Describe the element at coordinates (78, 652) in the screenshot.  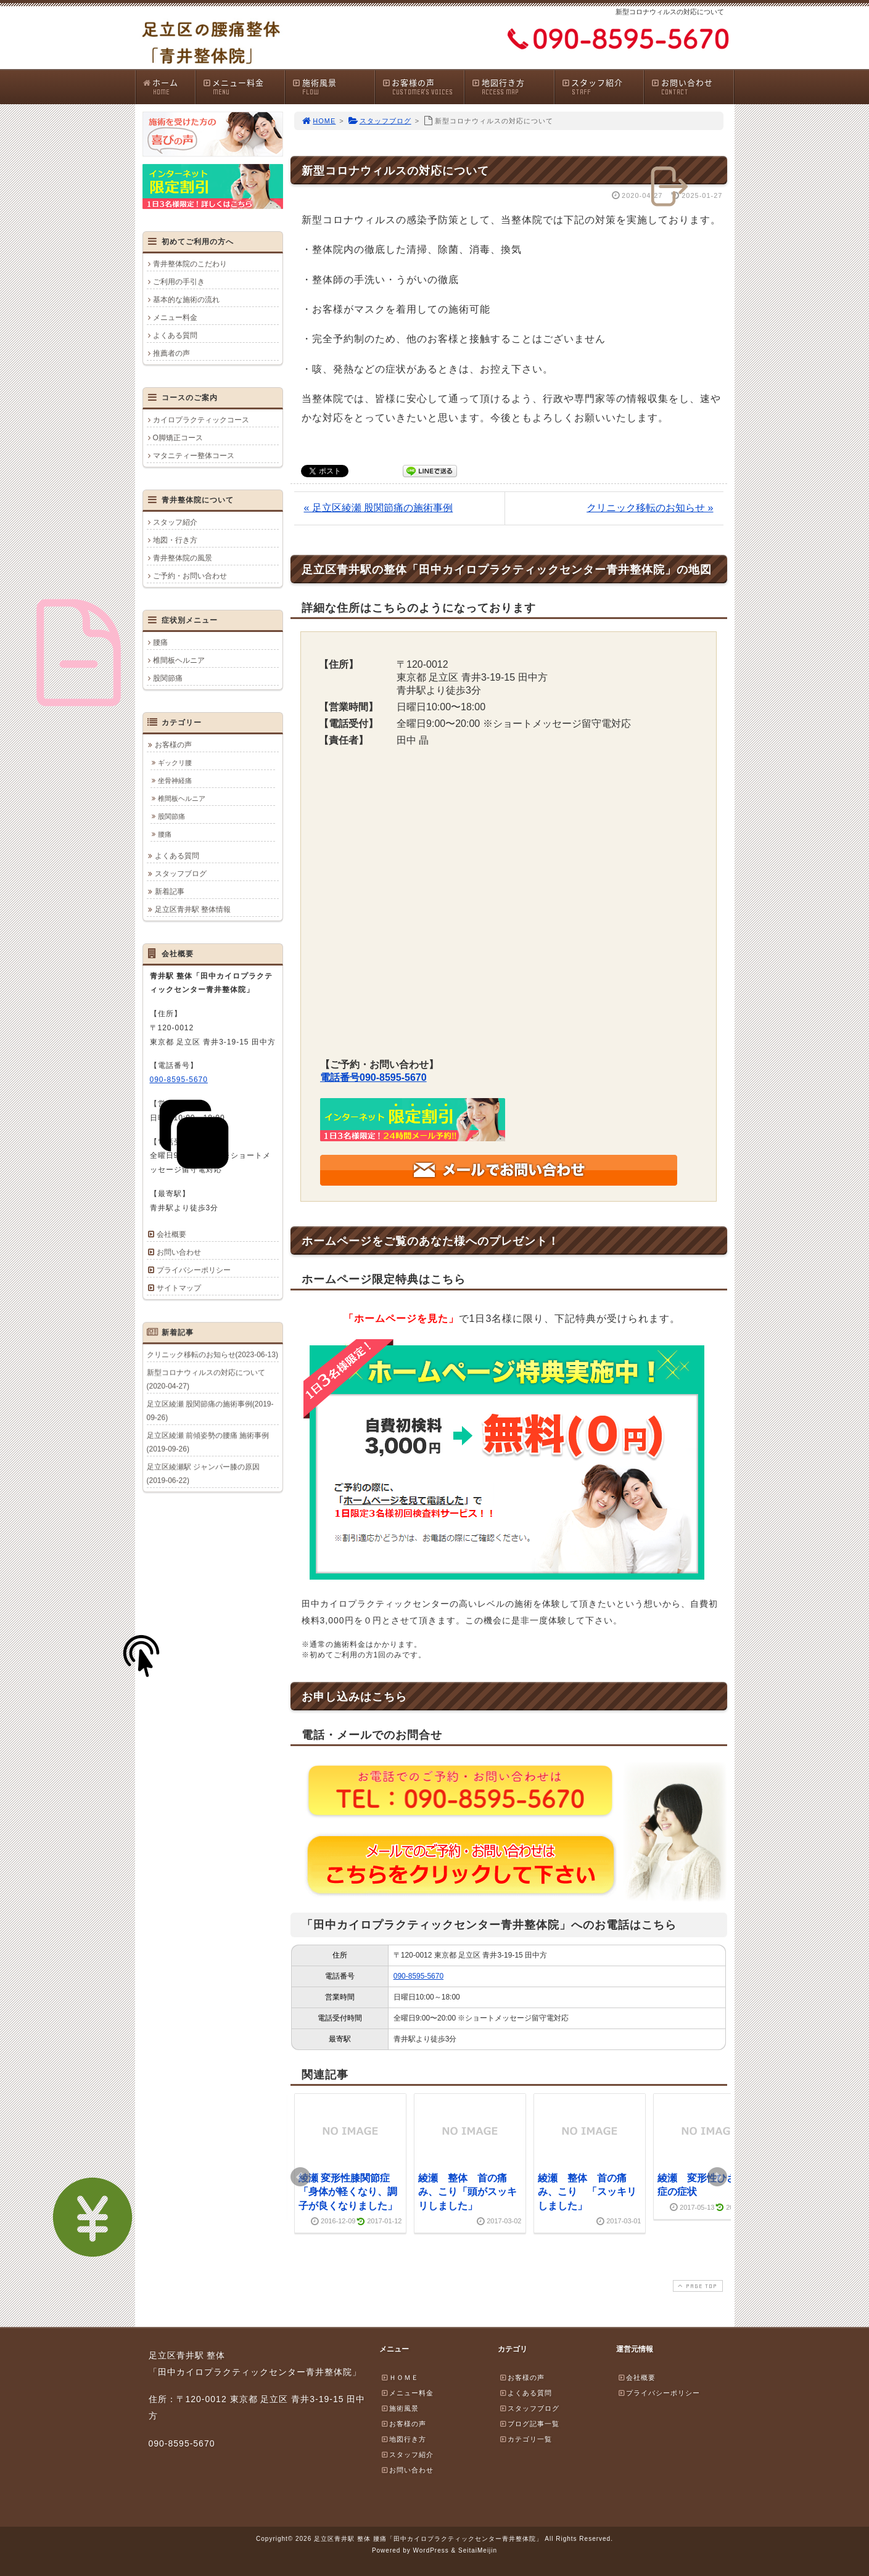
I see `remove content from a document` at that location.